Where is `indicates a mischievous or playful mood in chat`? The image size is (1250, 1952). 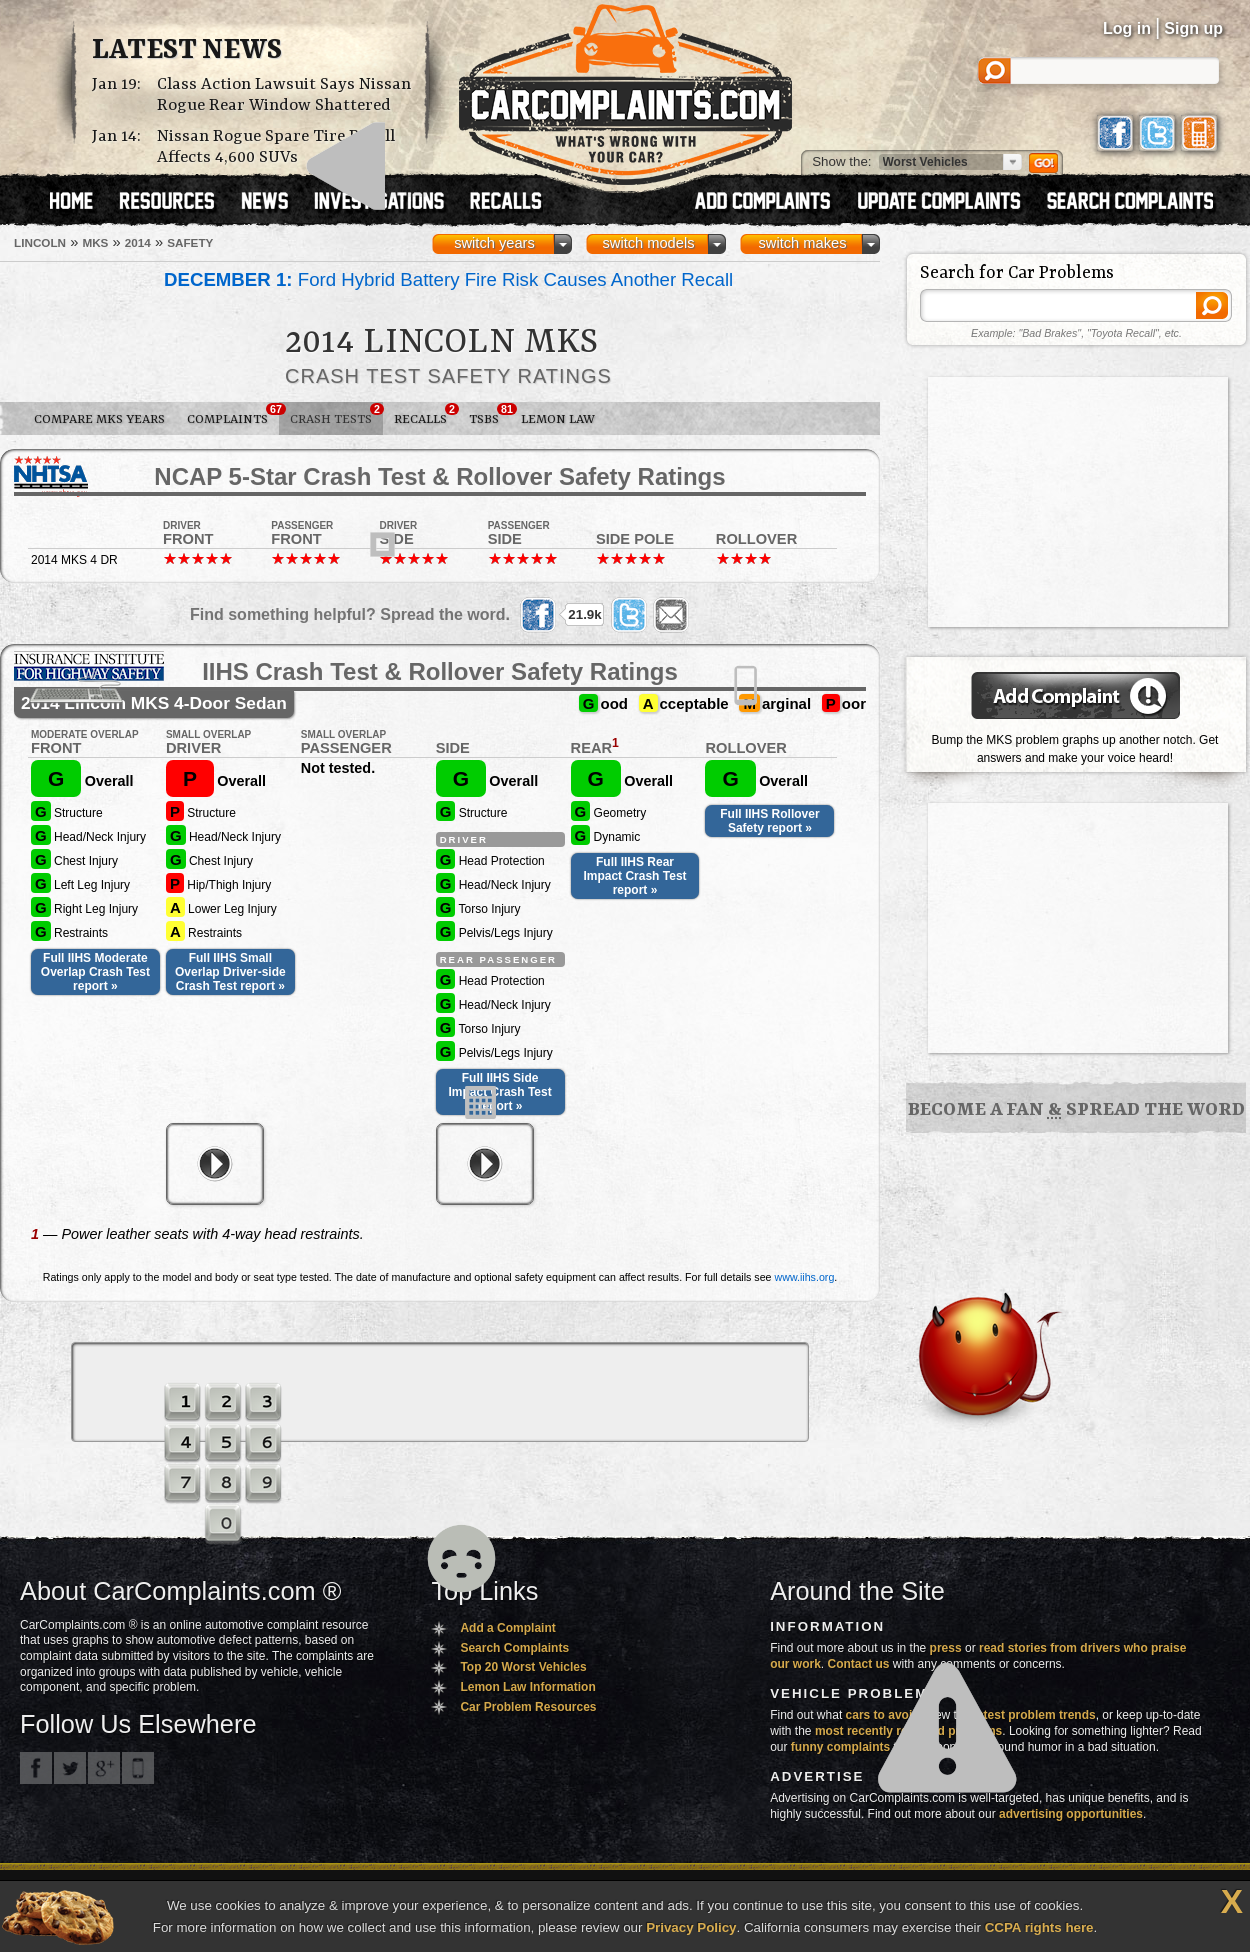 indicates a mischievous or playful mood in chat is located at coordinates (988, 1359).